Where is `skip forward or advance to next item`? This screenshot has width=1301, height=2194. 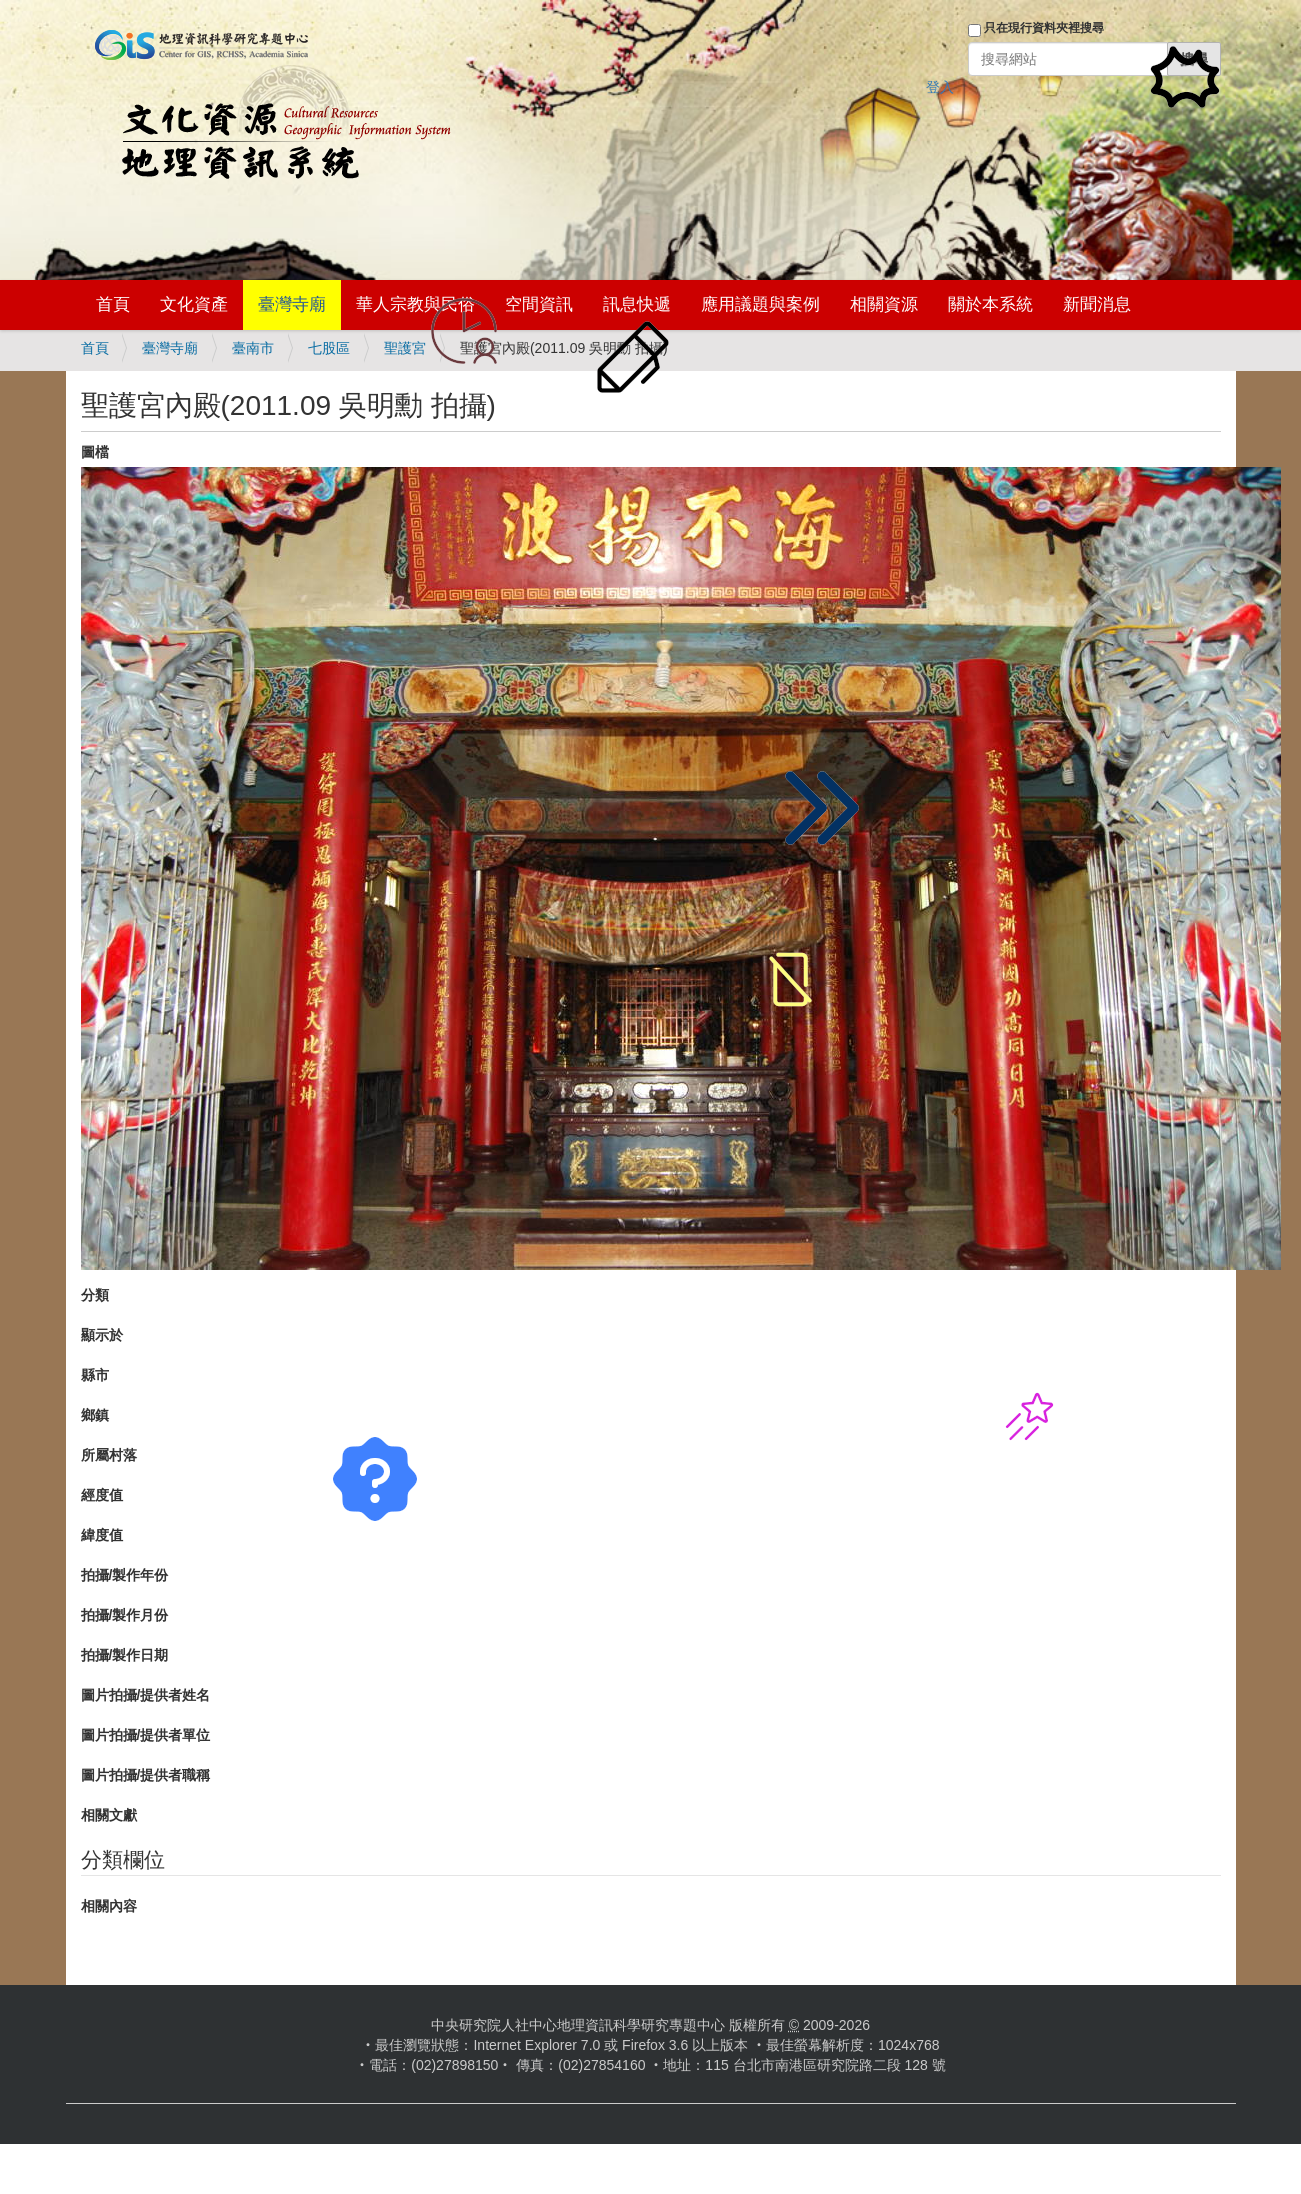 skip forward or advance to next item is located at coordinates (819, 808).